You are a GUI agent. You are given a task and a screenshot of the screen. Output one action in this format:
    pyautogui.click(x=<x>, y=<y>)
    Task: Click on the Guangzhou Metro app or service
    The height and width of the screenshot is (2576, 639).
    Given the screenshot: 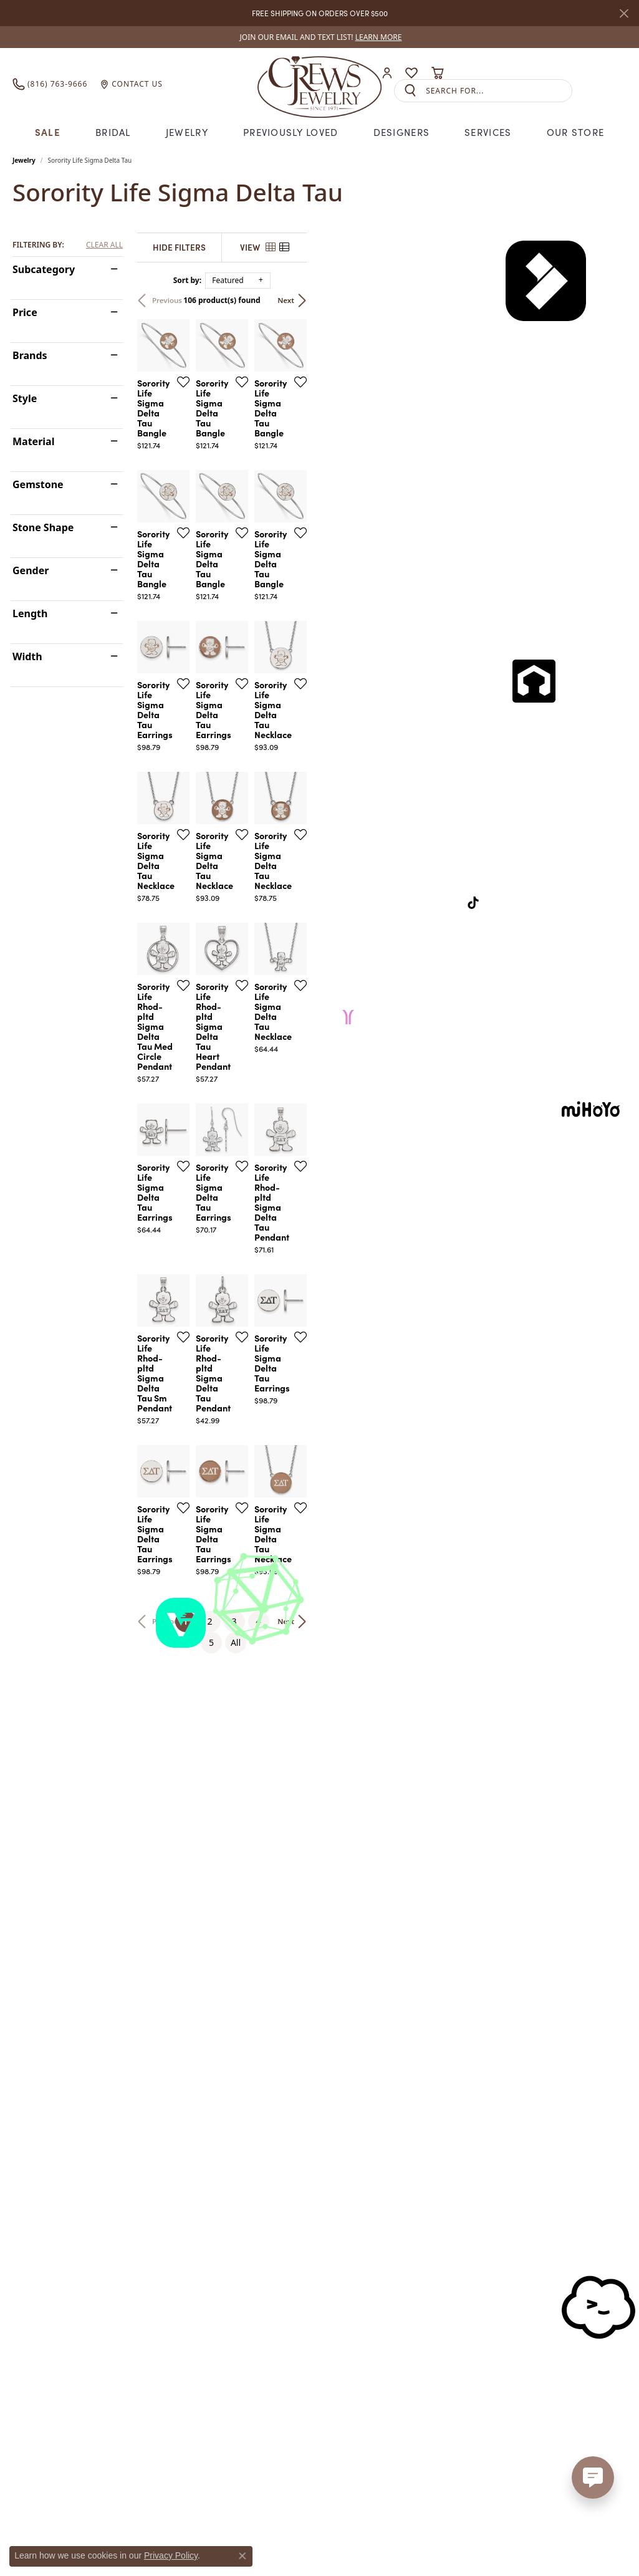 What is the action you would take?
    pyautogui.click(x=348, y=1017)
    